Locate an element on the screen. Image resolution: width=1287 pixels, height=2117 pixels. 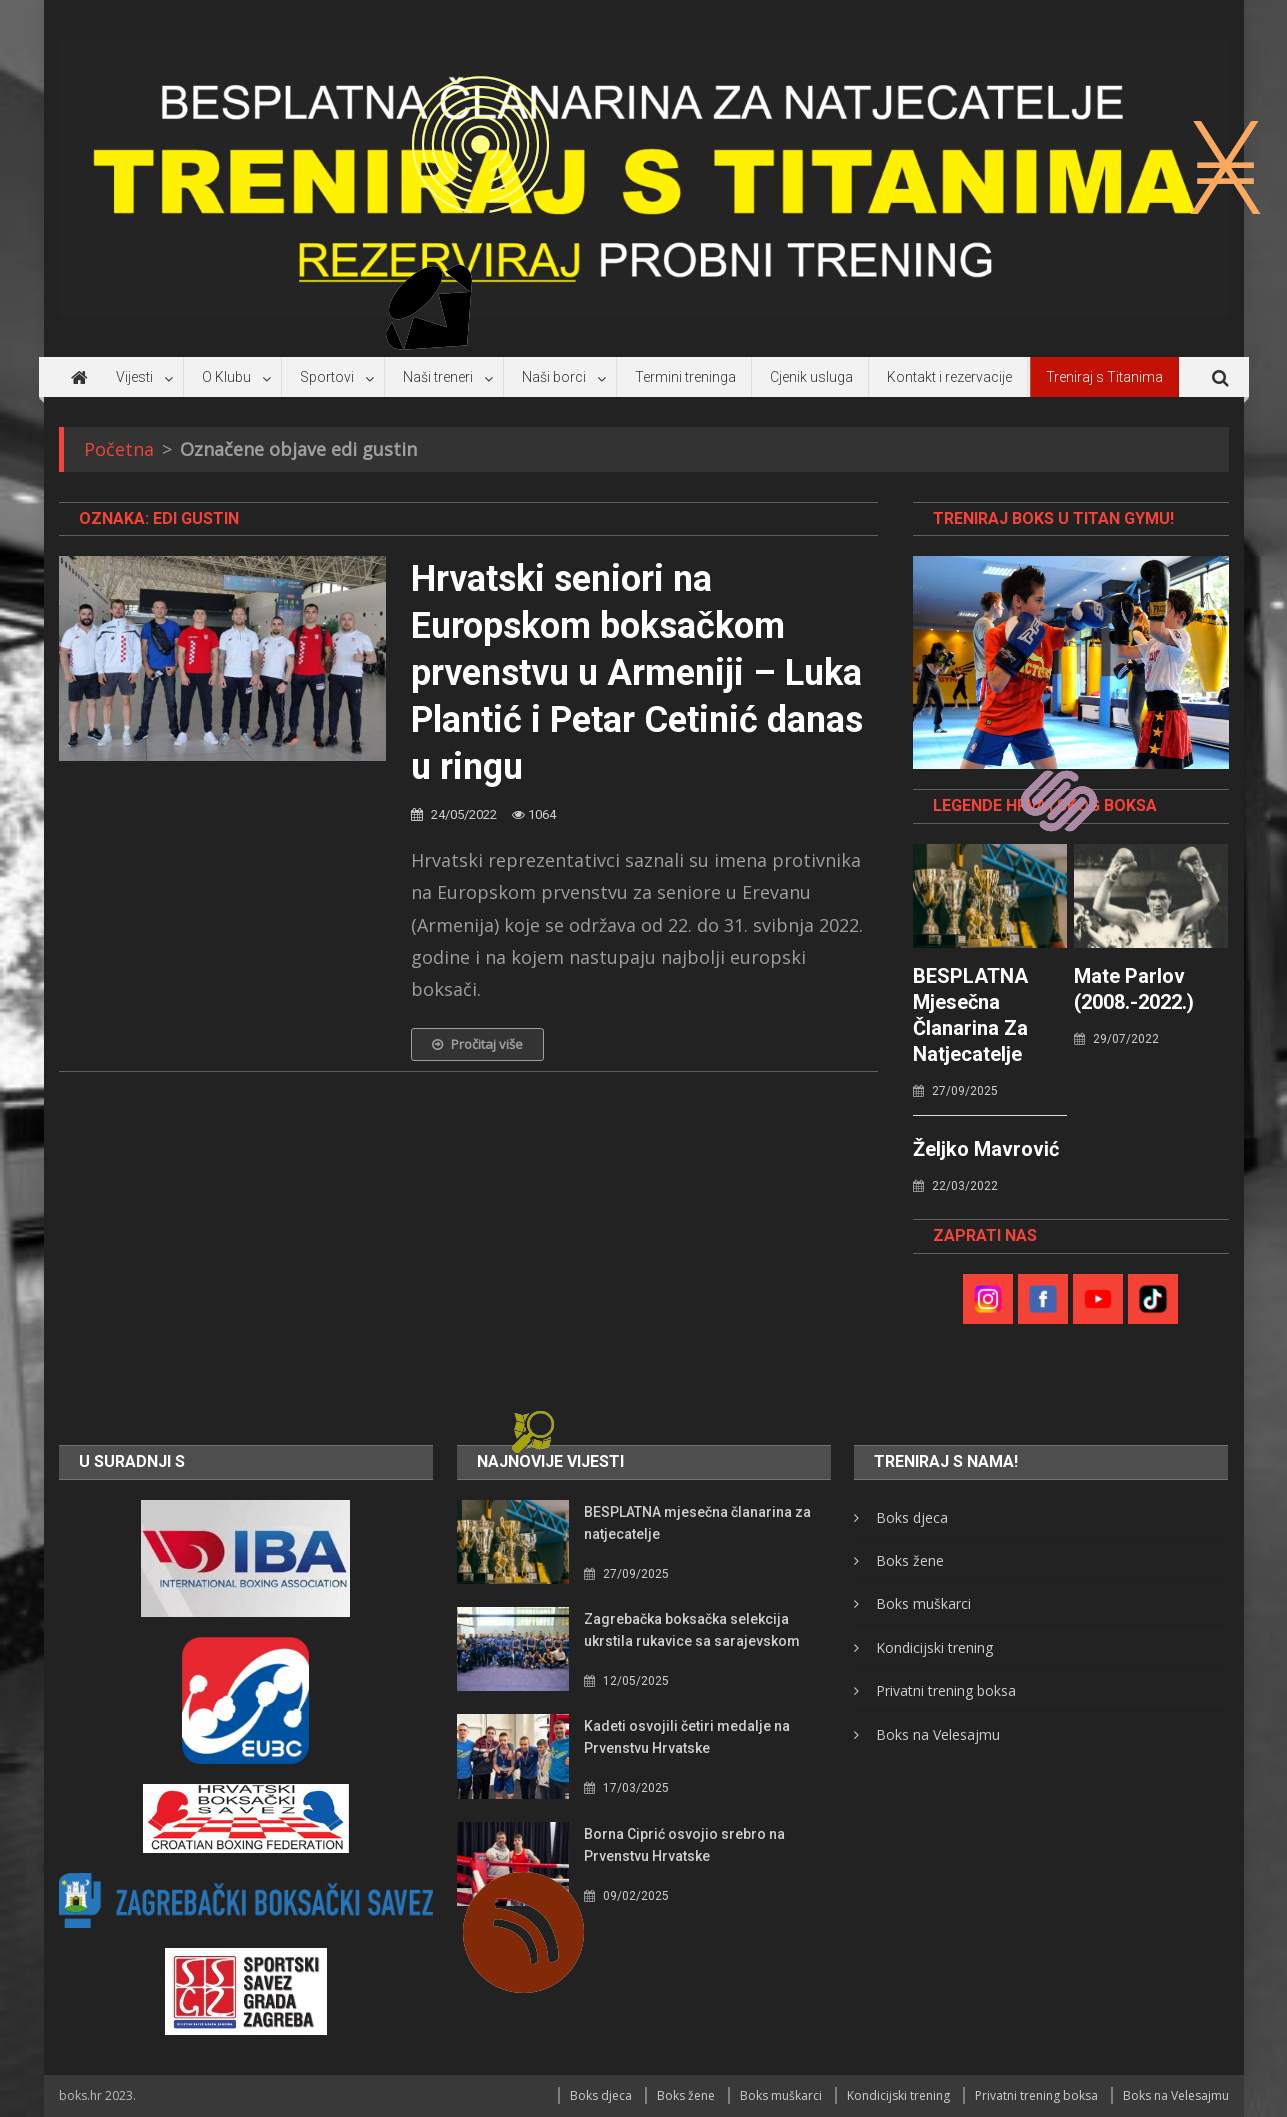
visit or link to Squarespace website is located at coordinates (1059, 801).